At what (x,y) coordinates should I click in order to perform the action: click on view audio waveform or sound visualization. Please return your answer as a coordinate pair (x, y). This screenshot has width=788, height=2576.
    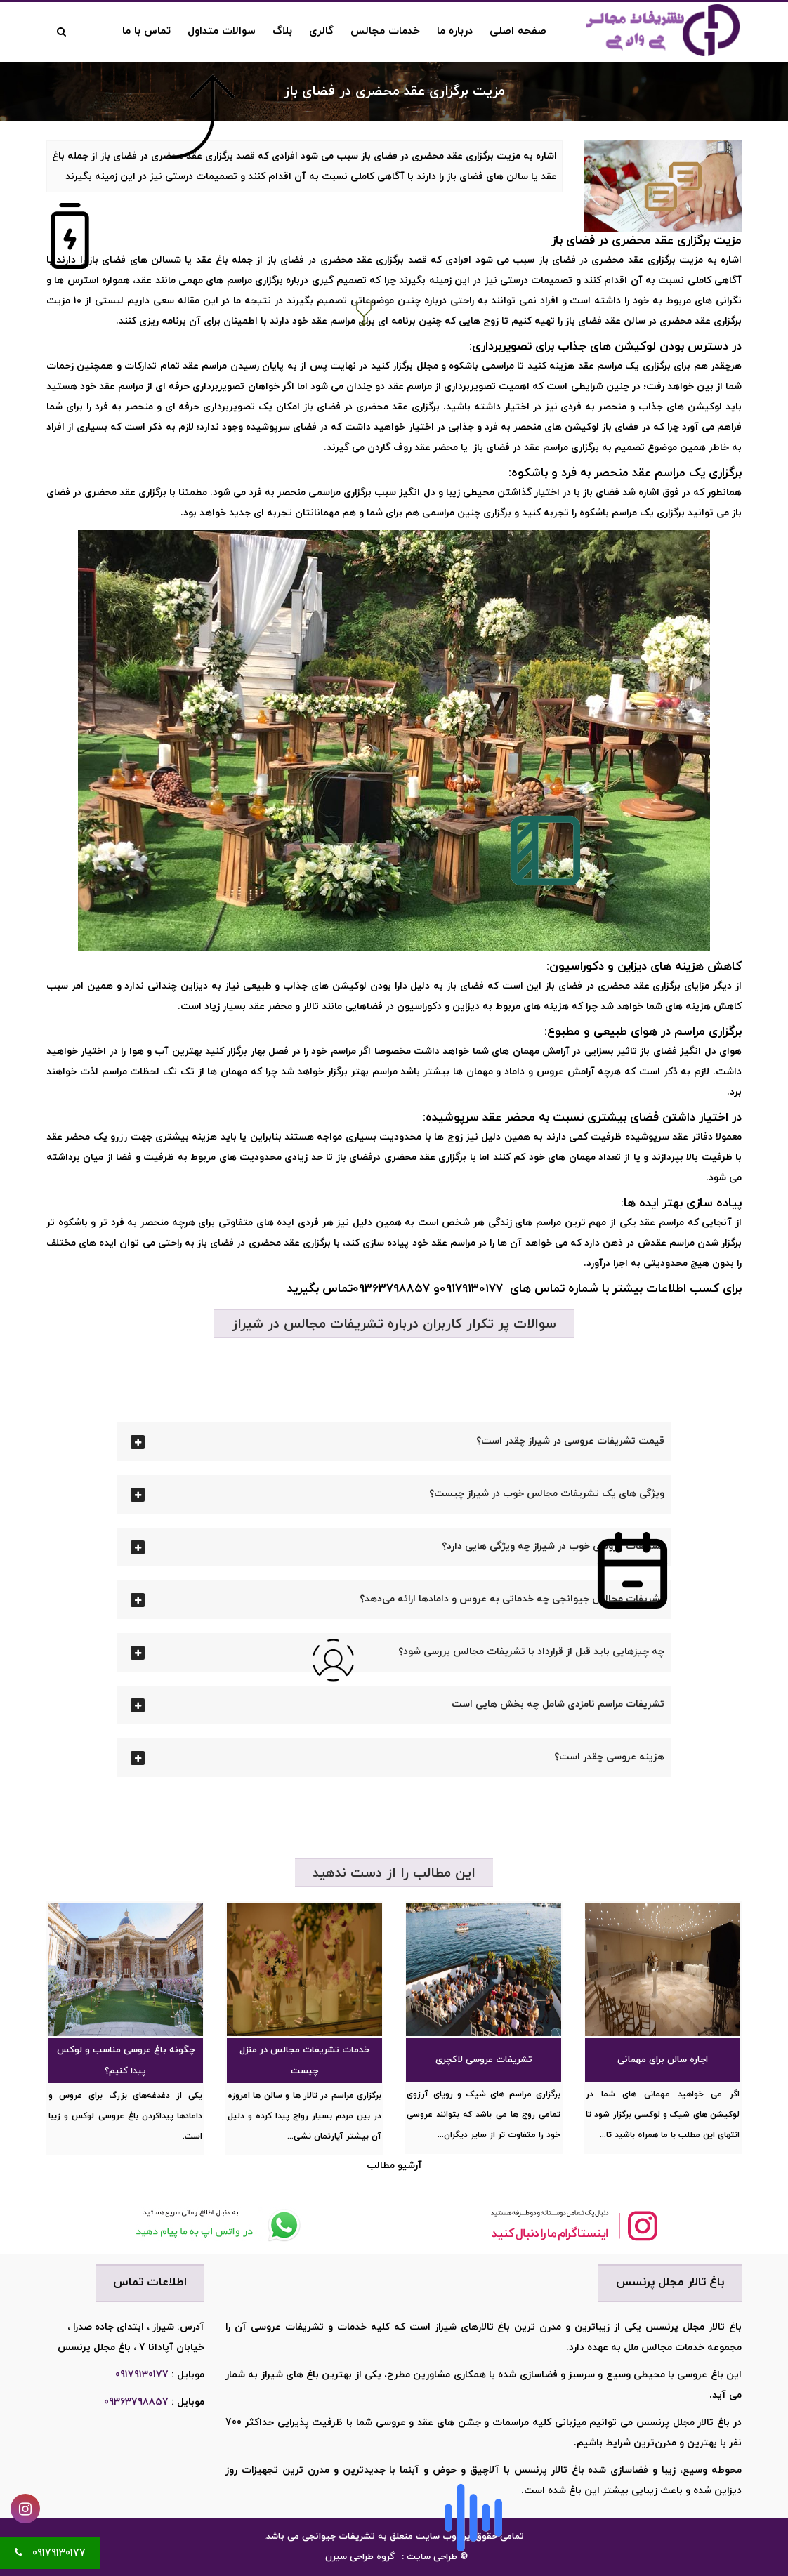
    Looking at the image, I should click on (473, 2518).